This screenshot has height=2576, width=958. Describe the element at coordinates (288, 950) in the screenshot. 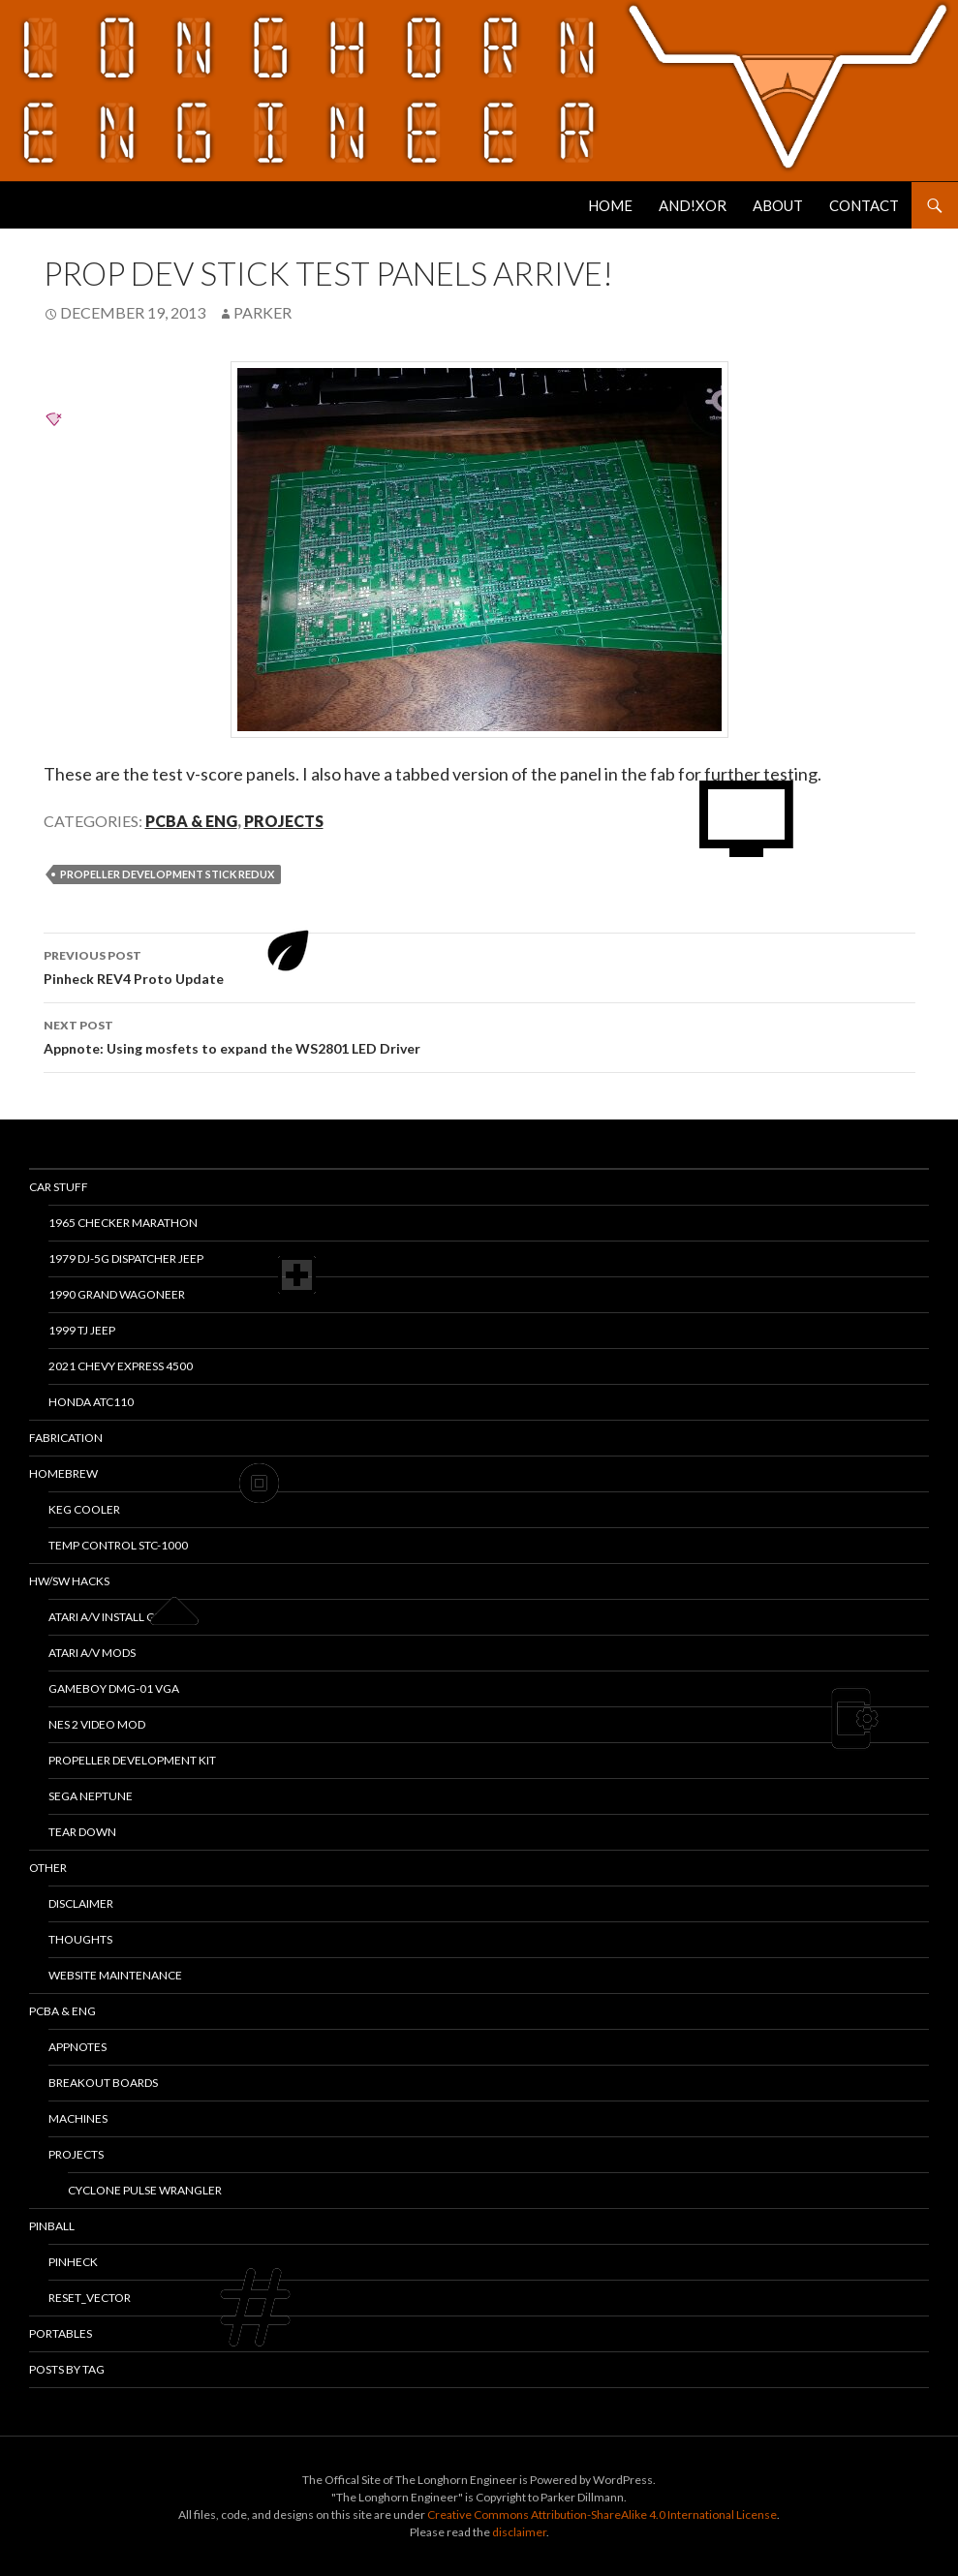

I see `indicates eco-friendly or sustainable mode` at that location.